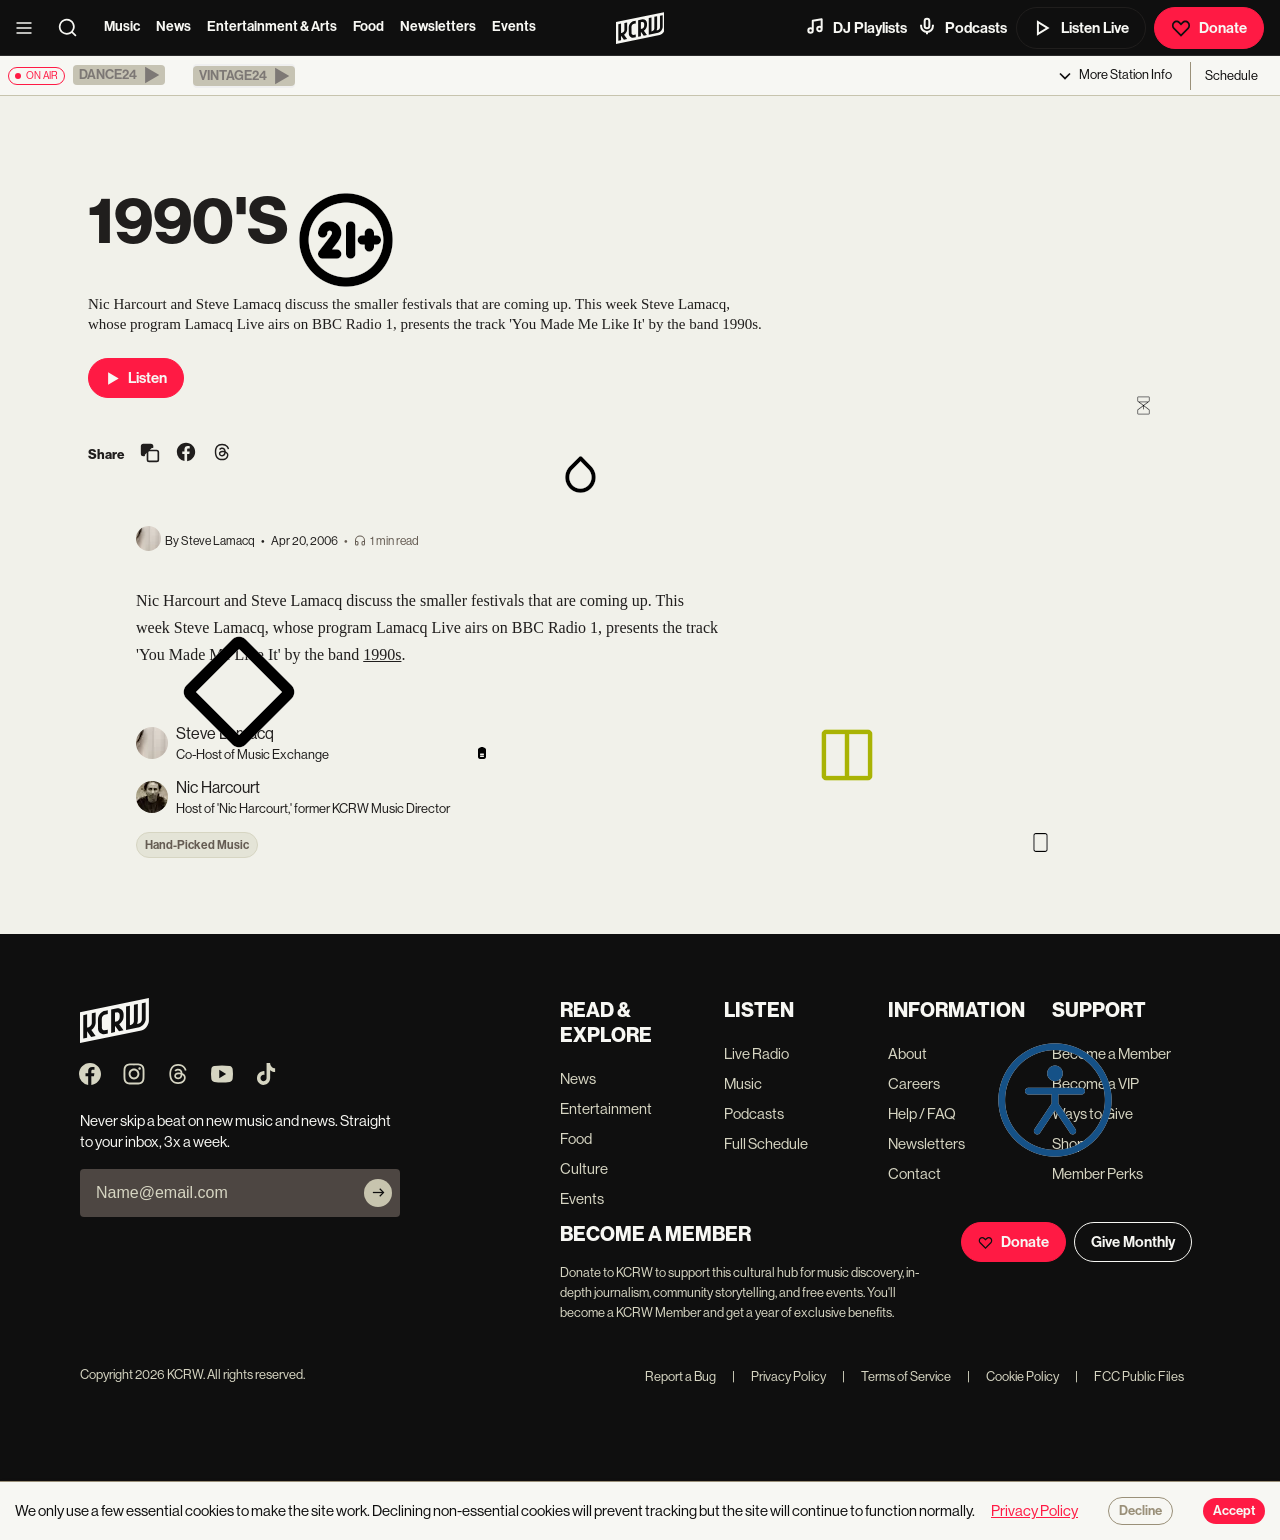 The image size is (1280, 1540). What do you see at coordinates (482, 753) in the screenshot?
I see `battery at approximately 50% charge` at bounding box center [482, 753].